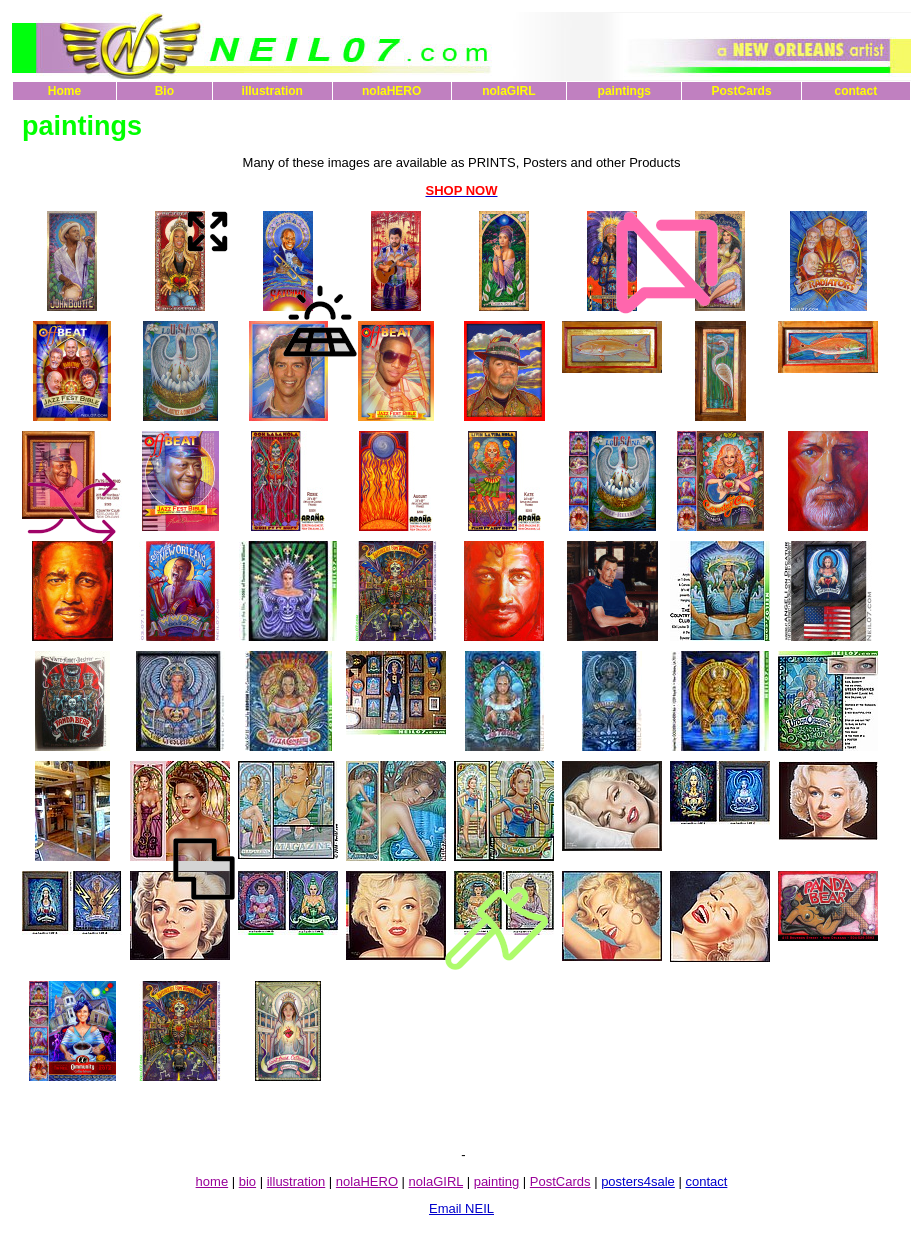  What do you see at coordinates (496, 931) in the screenshot?
I see `tool or equipment category` at bounding box center [496, 931].